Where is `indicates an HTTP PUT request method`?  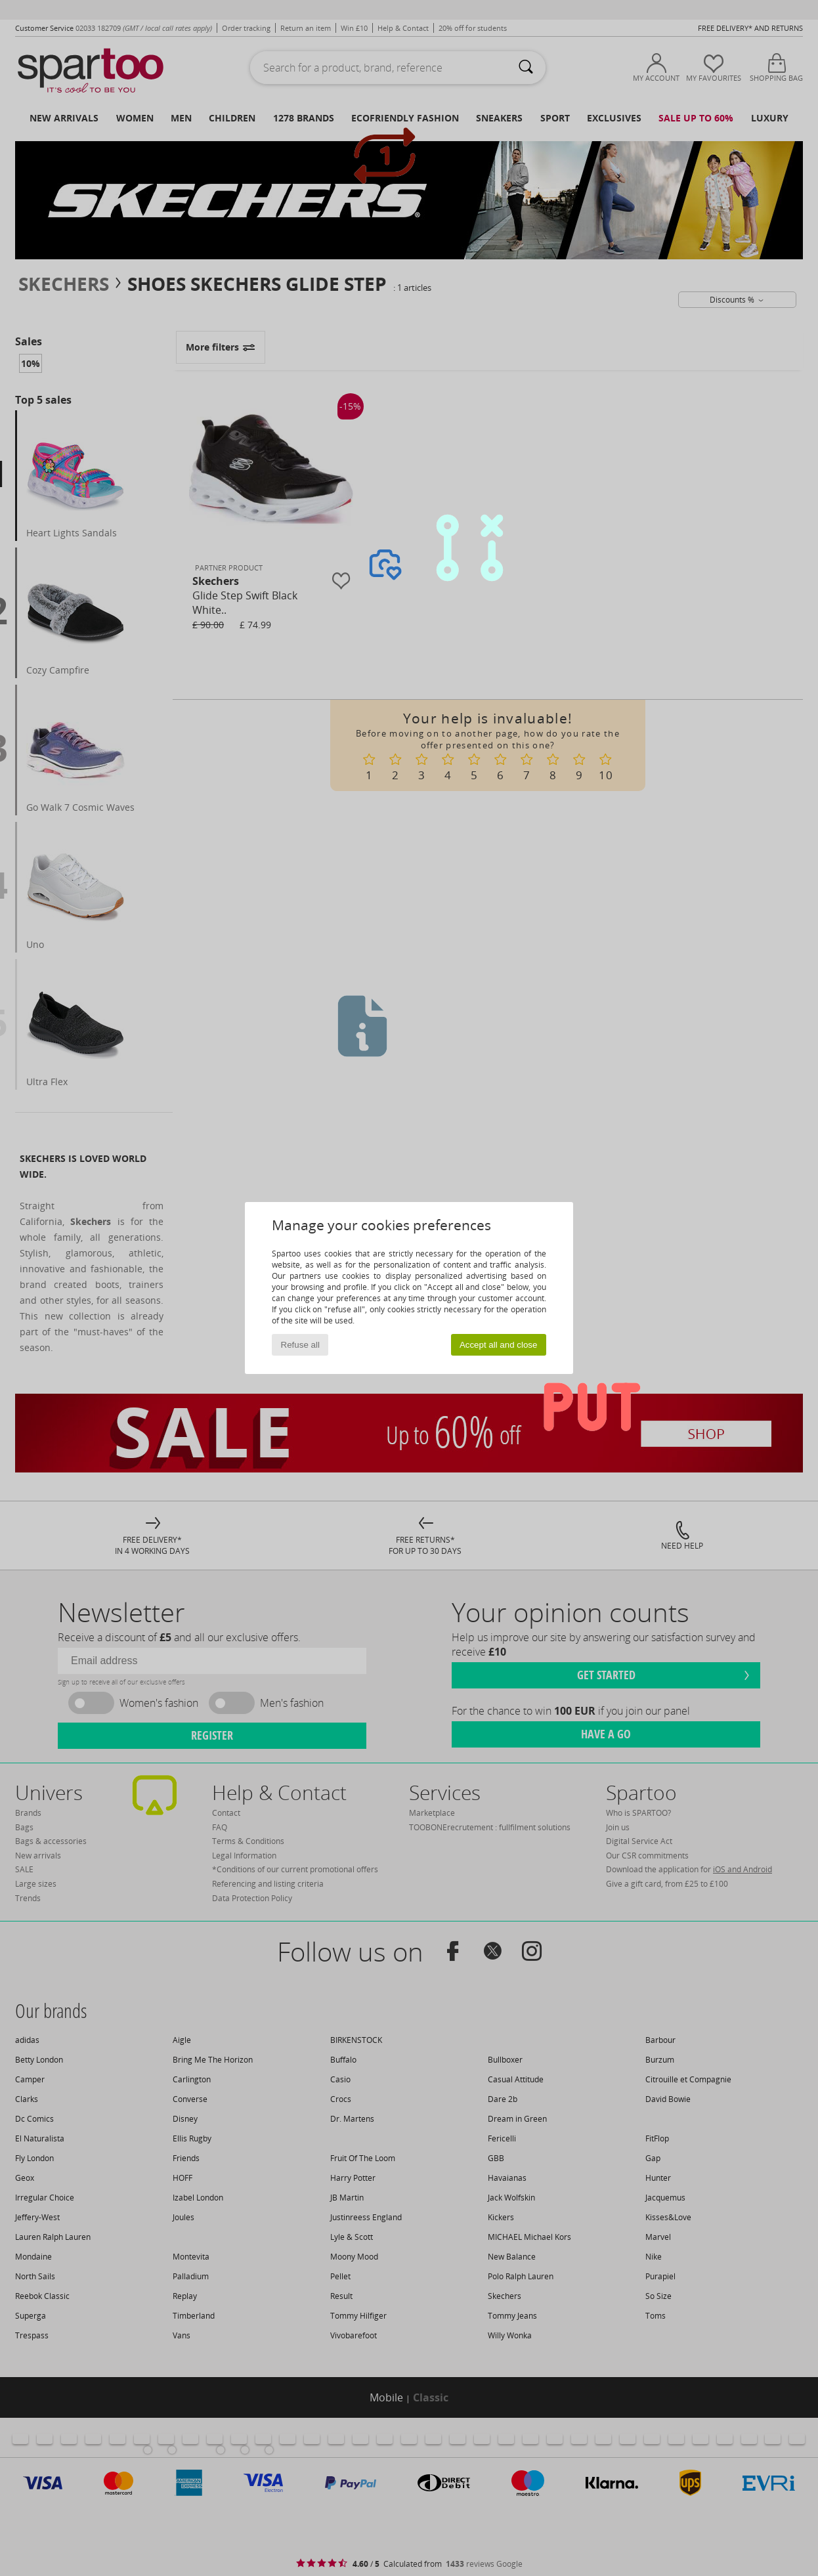 indicates an HTTP PUT request method is located at coordinates (592, 1407).